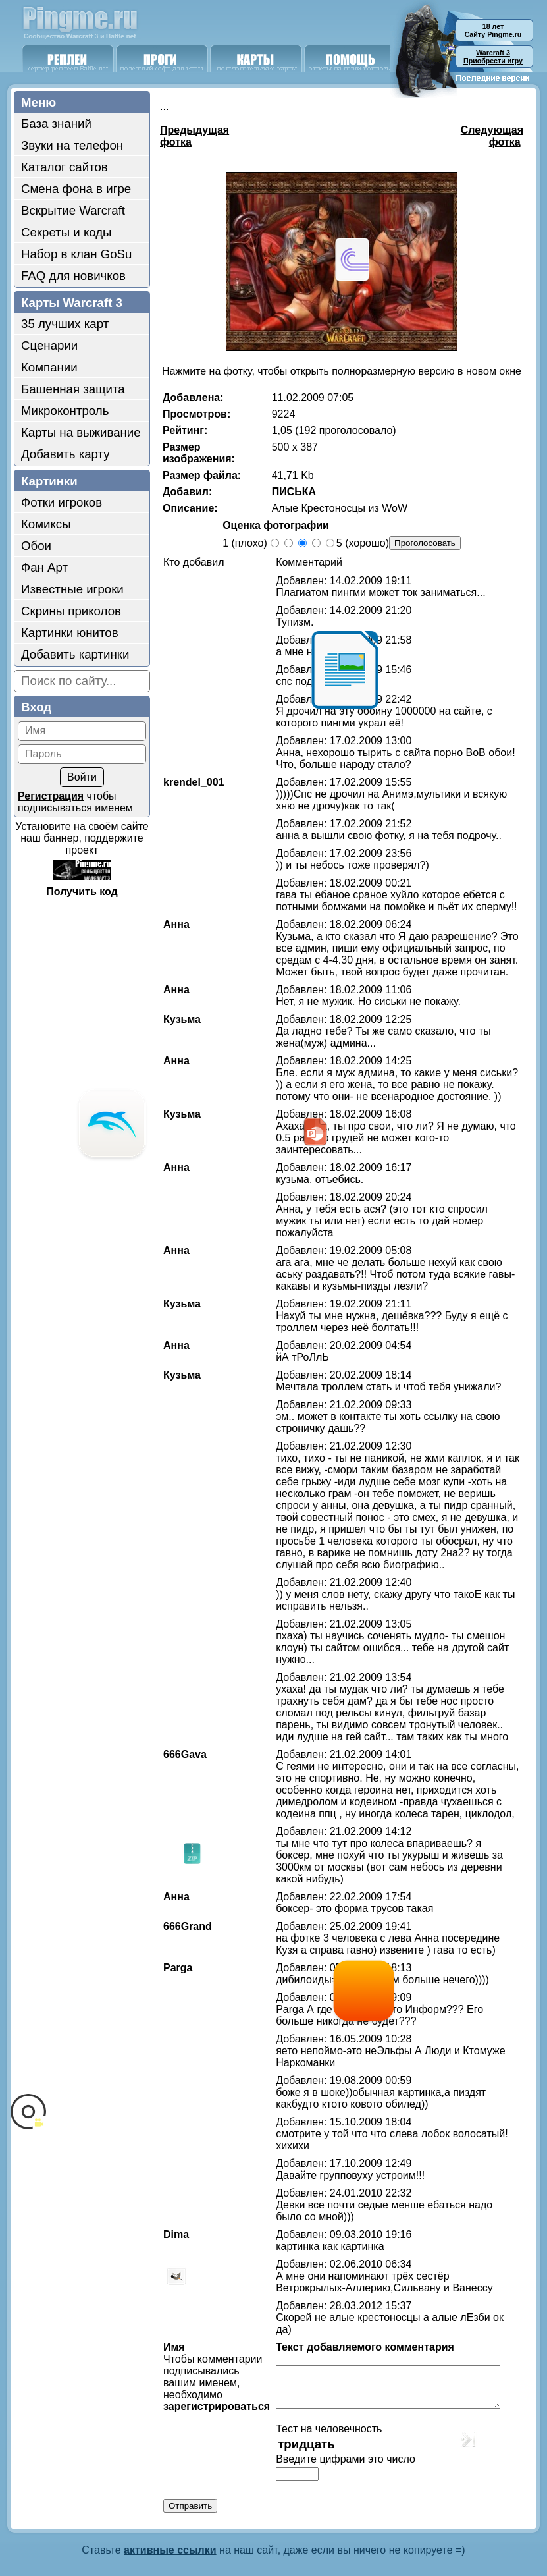  What do you see at coordinates (315, 1132) in the screenshot?
I see `a microsoft powerpoint file` at bounding box center [315, 1132].